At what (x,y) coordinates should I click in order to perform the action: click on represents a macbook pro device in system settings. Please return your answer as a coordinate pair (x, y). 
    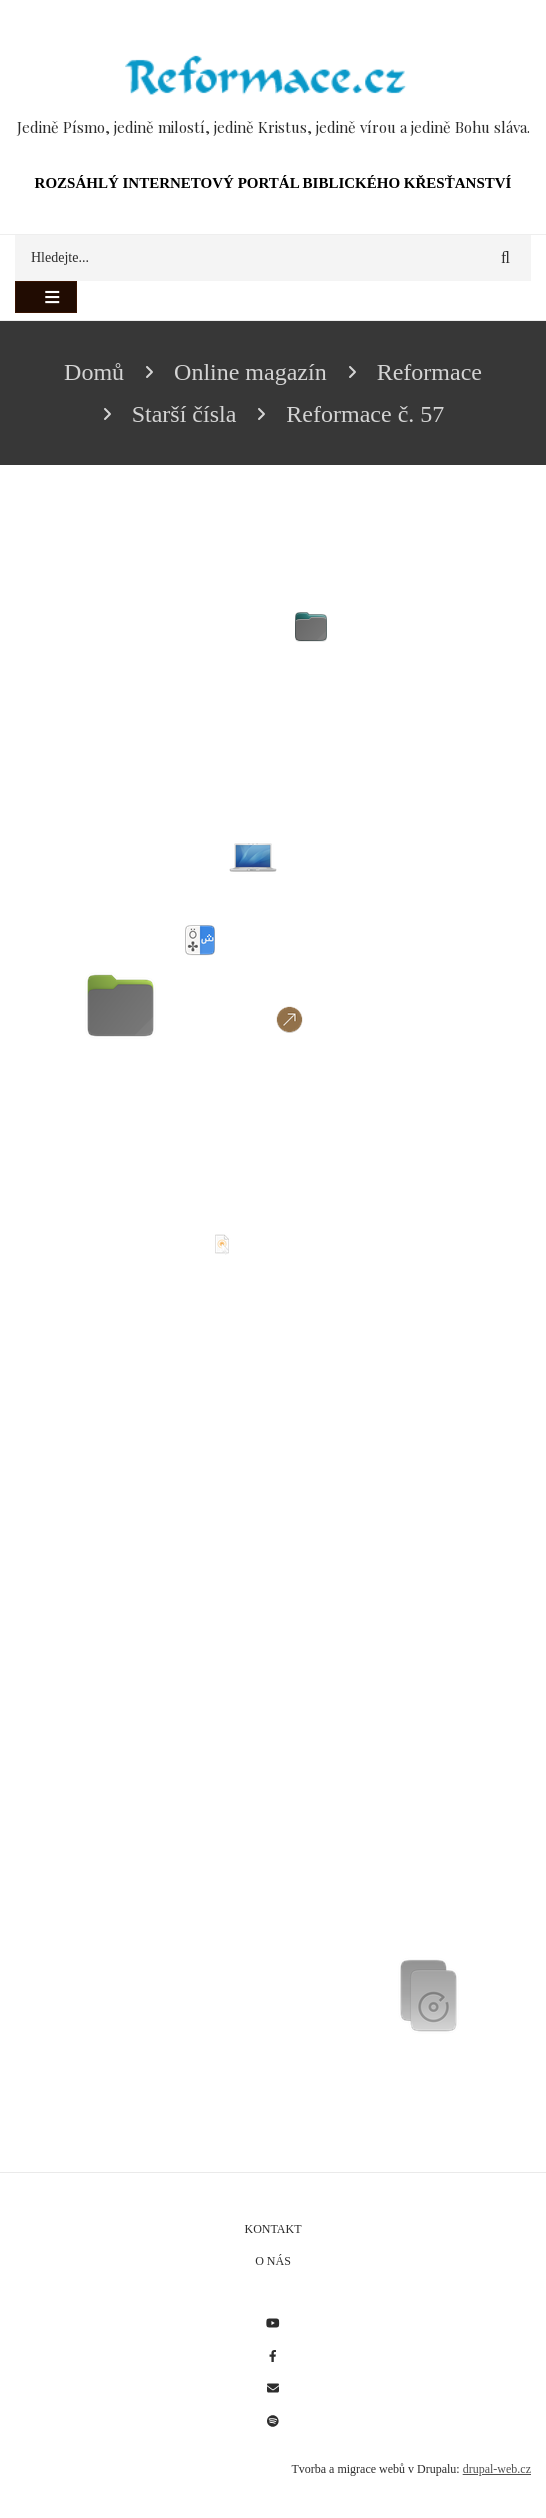
    Looking at the image, I should click on (253, 856).